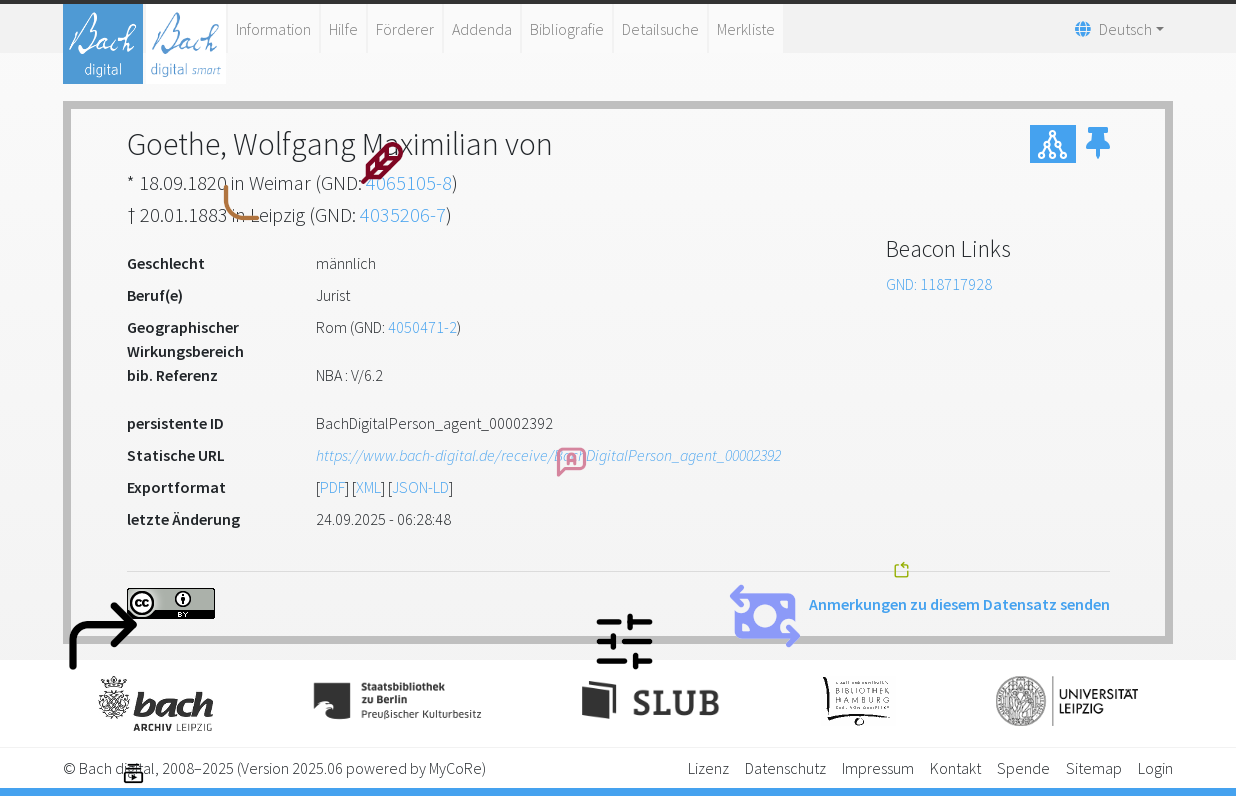 The width and height of the screenshot is (1236, 796). I want to click on view your subscriptions, so click(133, 773).